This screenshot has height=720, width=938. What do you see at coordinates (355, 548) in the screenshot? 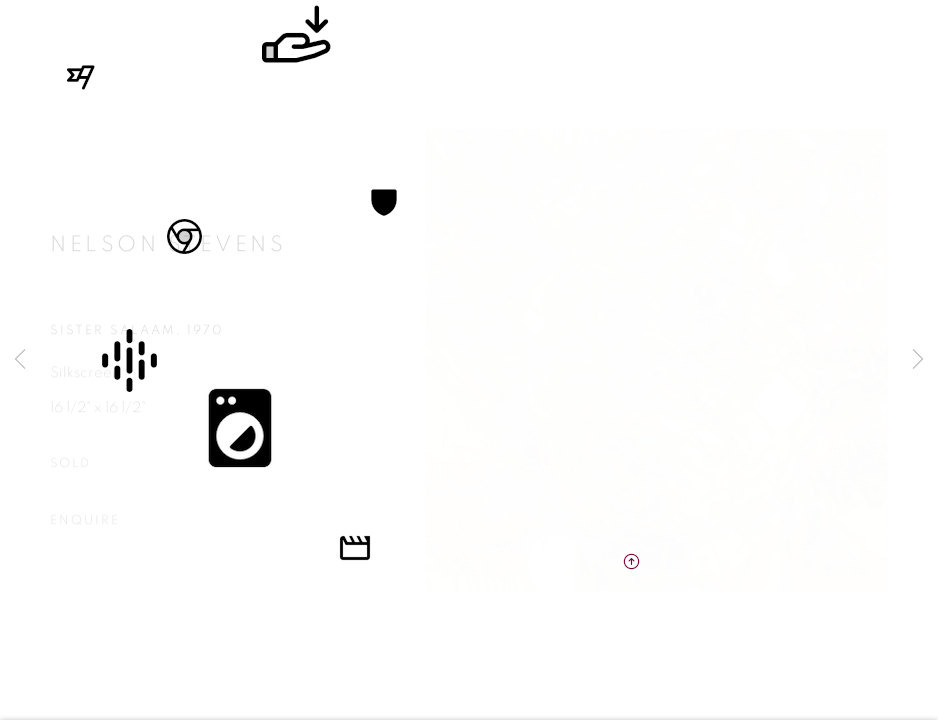
I see `access video or movie content` at bounding box center [355, 548].